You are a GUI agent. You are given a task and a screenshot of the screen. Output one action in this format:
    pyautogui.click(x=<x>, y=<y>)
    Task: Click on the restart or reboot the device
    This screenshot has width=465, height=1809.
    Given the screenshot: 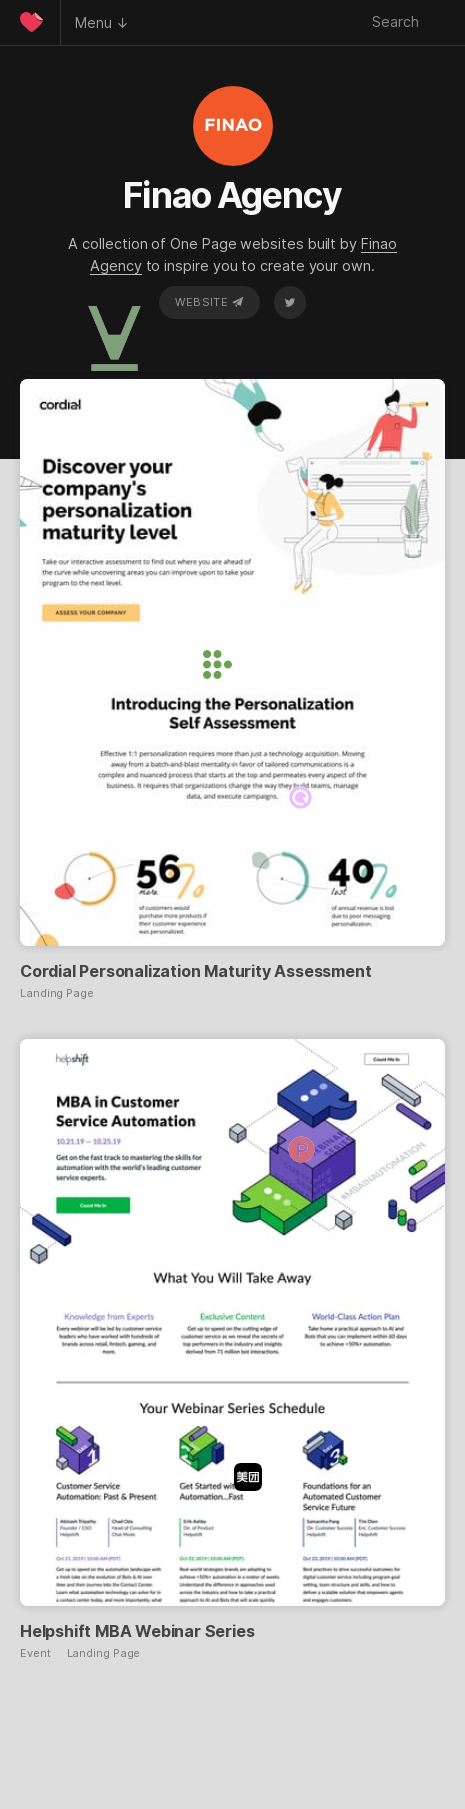 What is the action you would take?
    pyautogui.click(x=300, y=797)
    